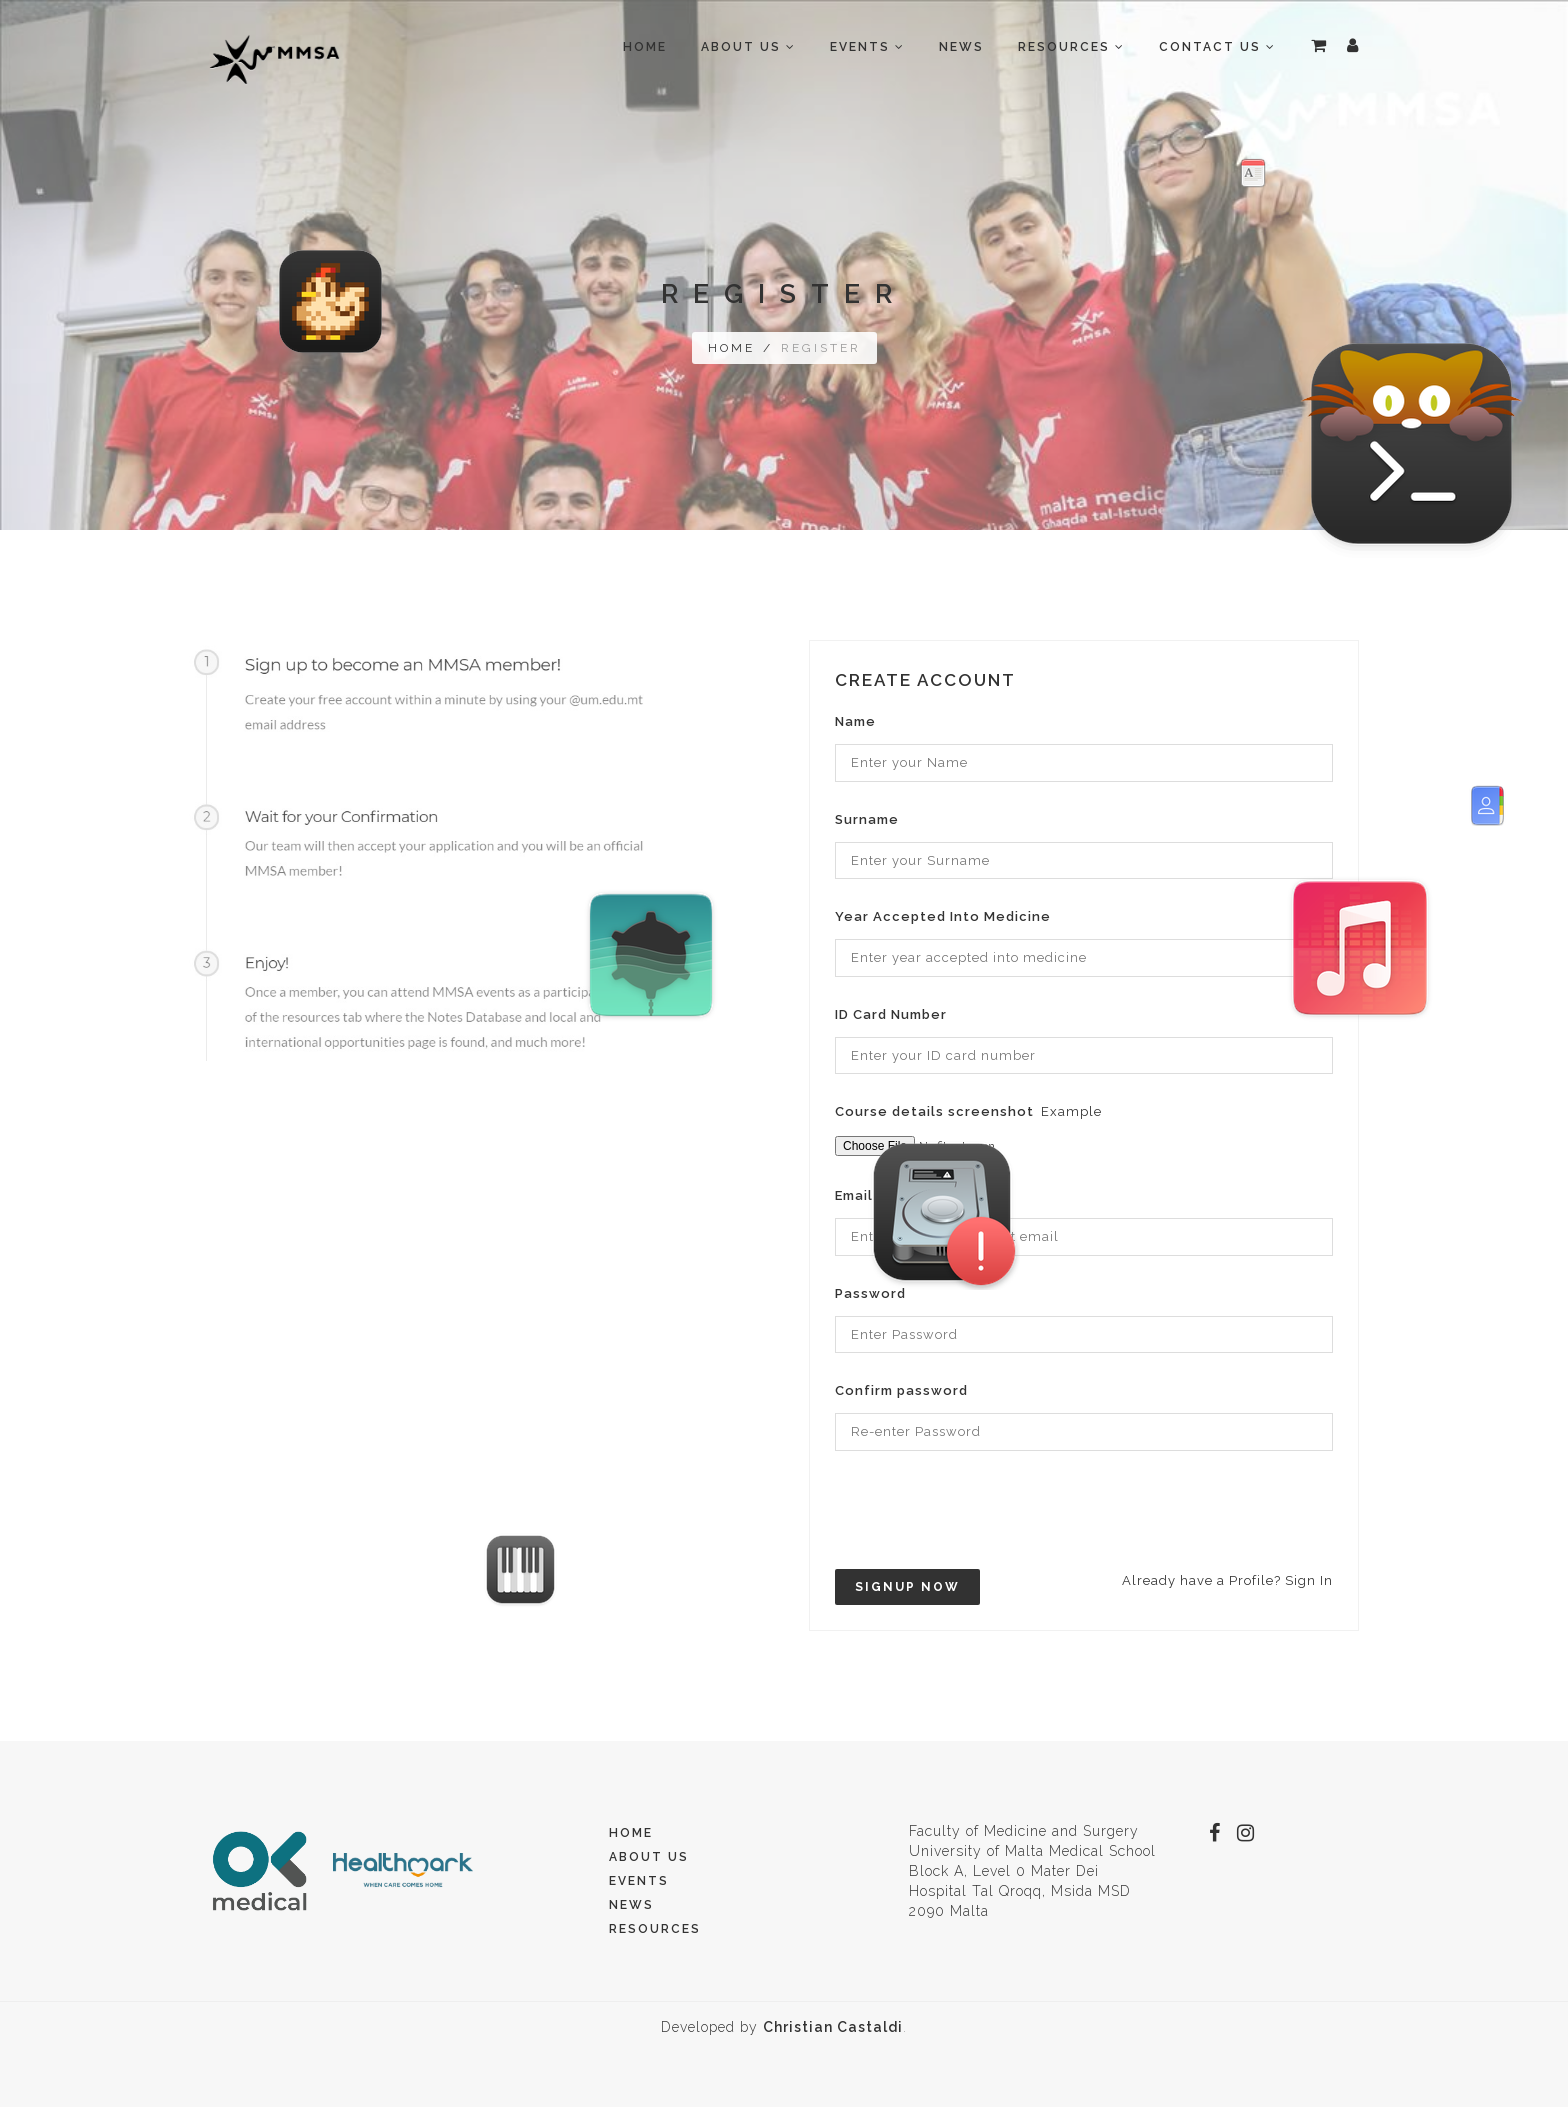 The image size is (1568, 2107). Describe the element at coordinates (330, 301) in the screenshot. I see `launch Stardew Valley game` at that location.